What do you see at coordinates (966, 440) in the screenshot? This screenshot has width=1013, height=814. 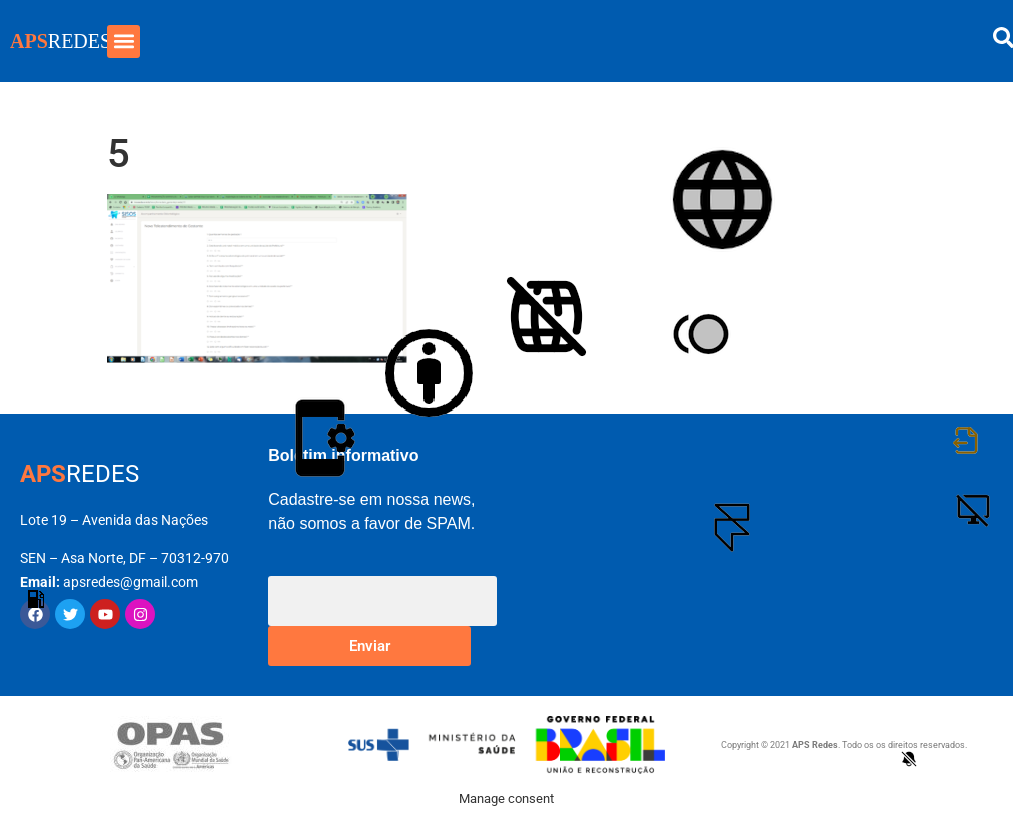 I see `export file to another location` at bounding box center [966, 440].